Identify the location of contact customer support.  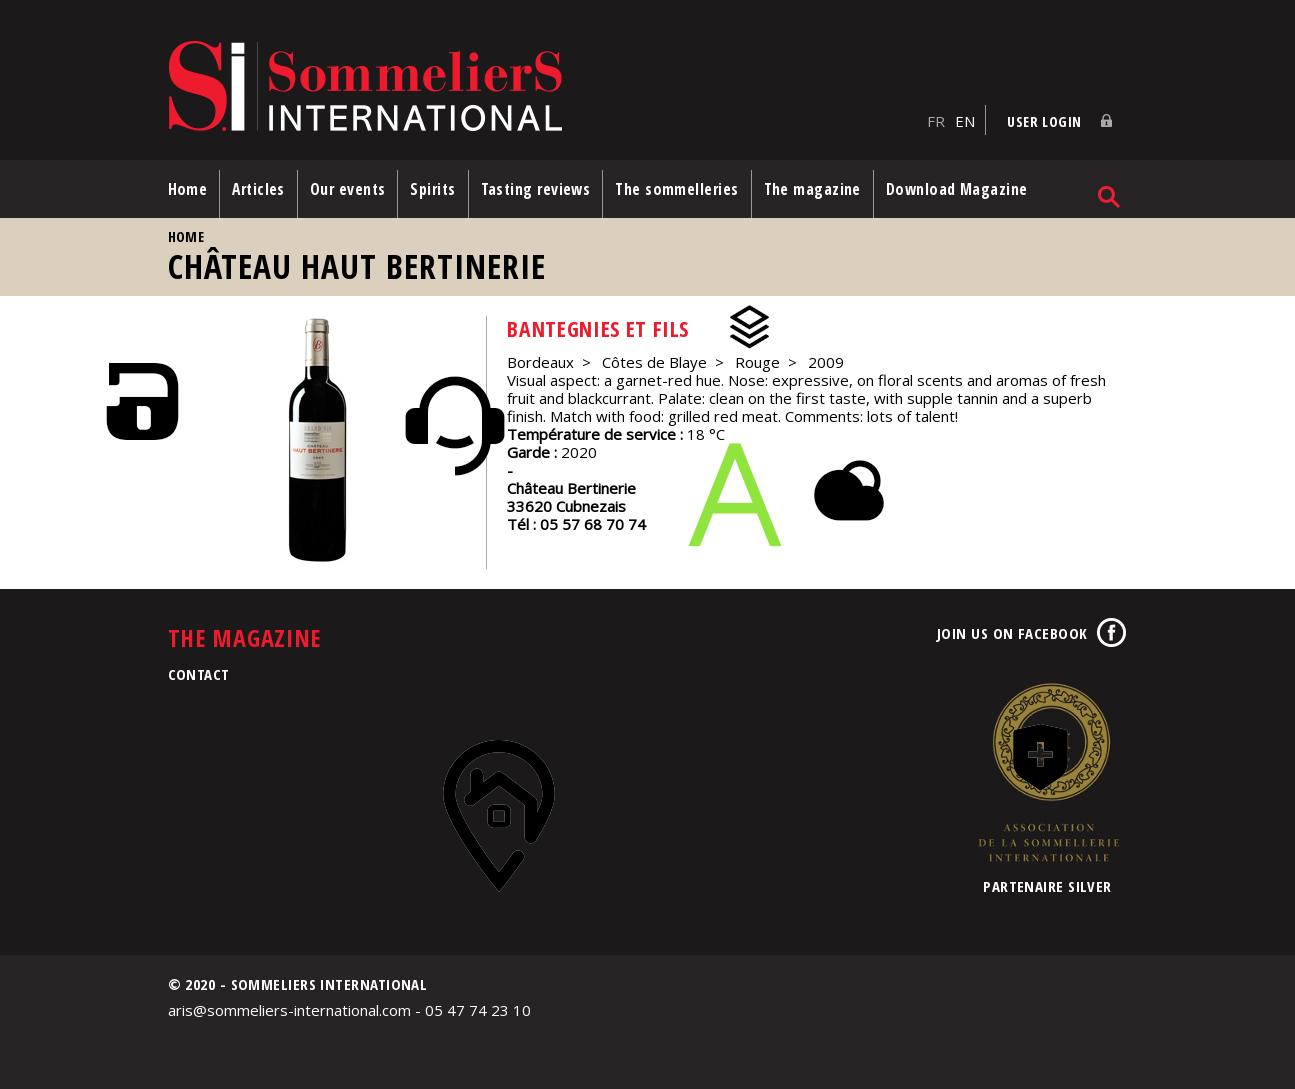
(455, 426).